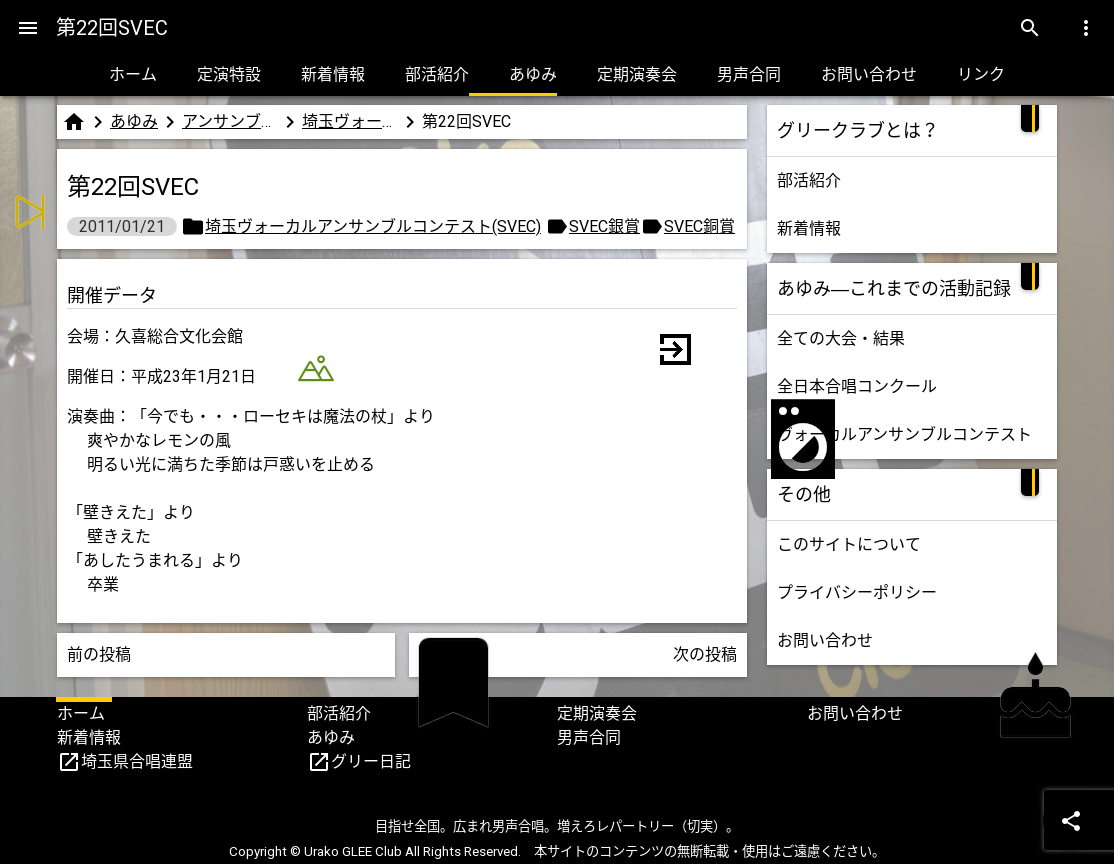  I want to click on bookmark this item, so click(453, 682).